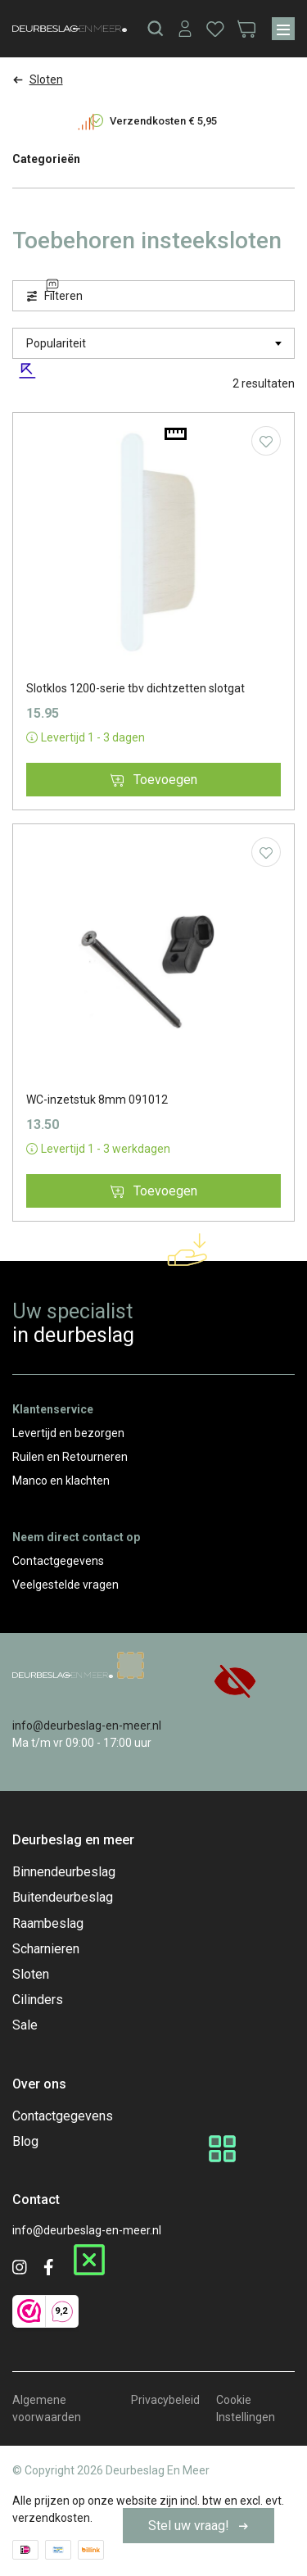  What do you see at coordinates (87, 123) in the screenshot?
I see `indicates full cellular signal strength` at bounding box center [87, 123].